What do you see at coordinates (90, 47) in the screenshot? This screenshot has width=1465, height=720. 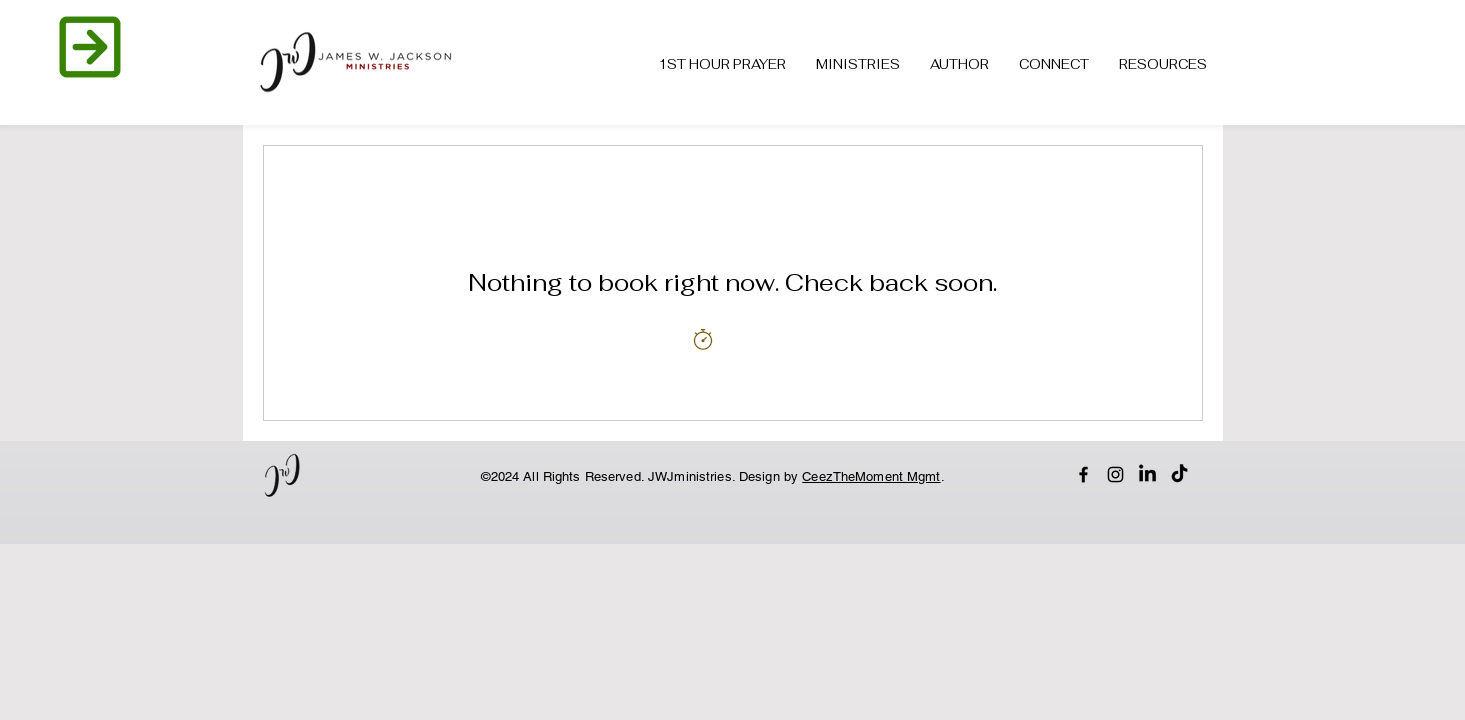 I see `indicates a renamed file in a diff view` at bounding box center [90, 47].